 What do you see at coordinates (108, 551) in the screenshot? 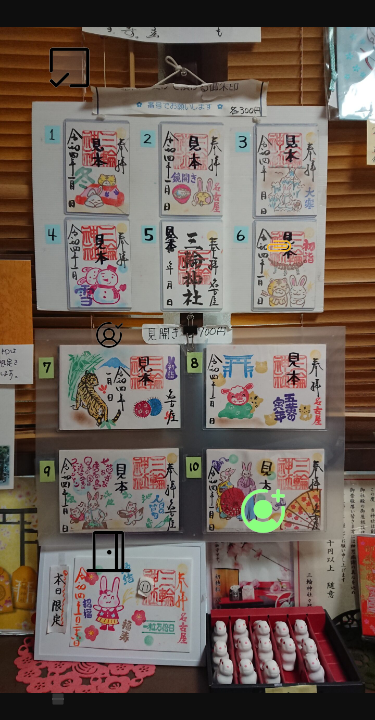
I see `log out or exit the current session` at bounding box center [108, 551].